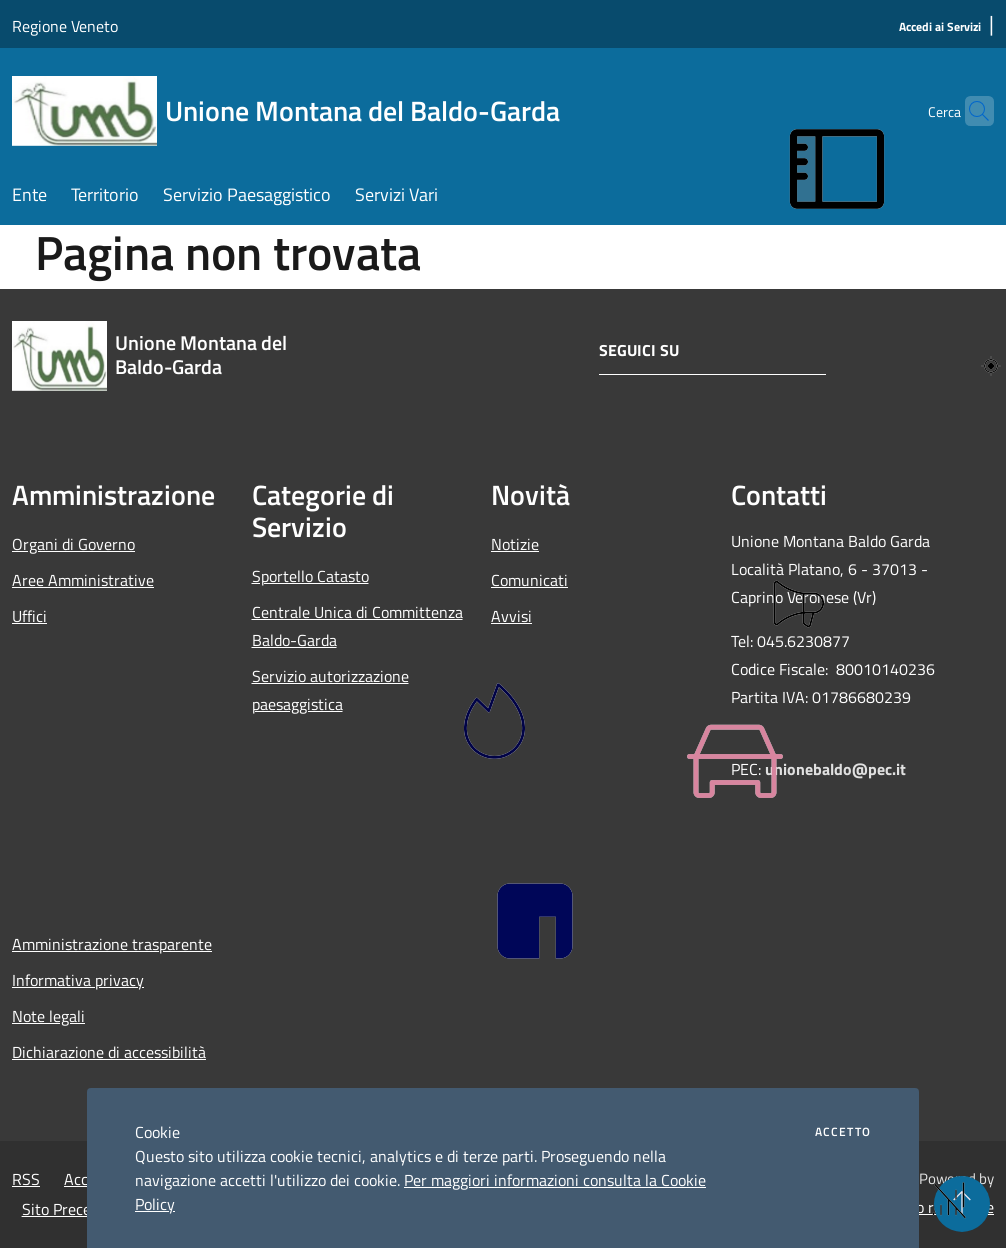  Describe the element at coordinates (535, 921) in the screenshot. I see `npm package manager logo` at that location.